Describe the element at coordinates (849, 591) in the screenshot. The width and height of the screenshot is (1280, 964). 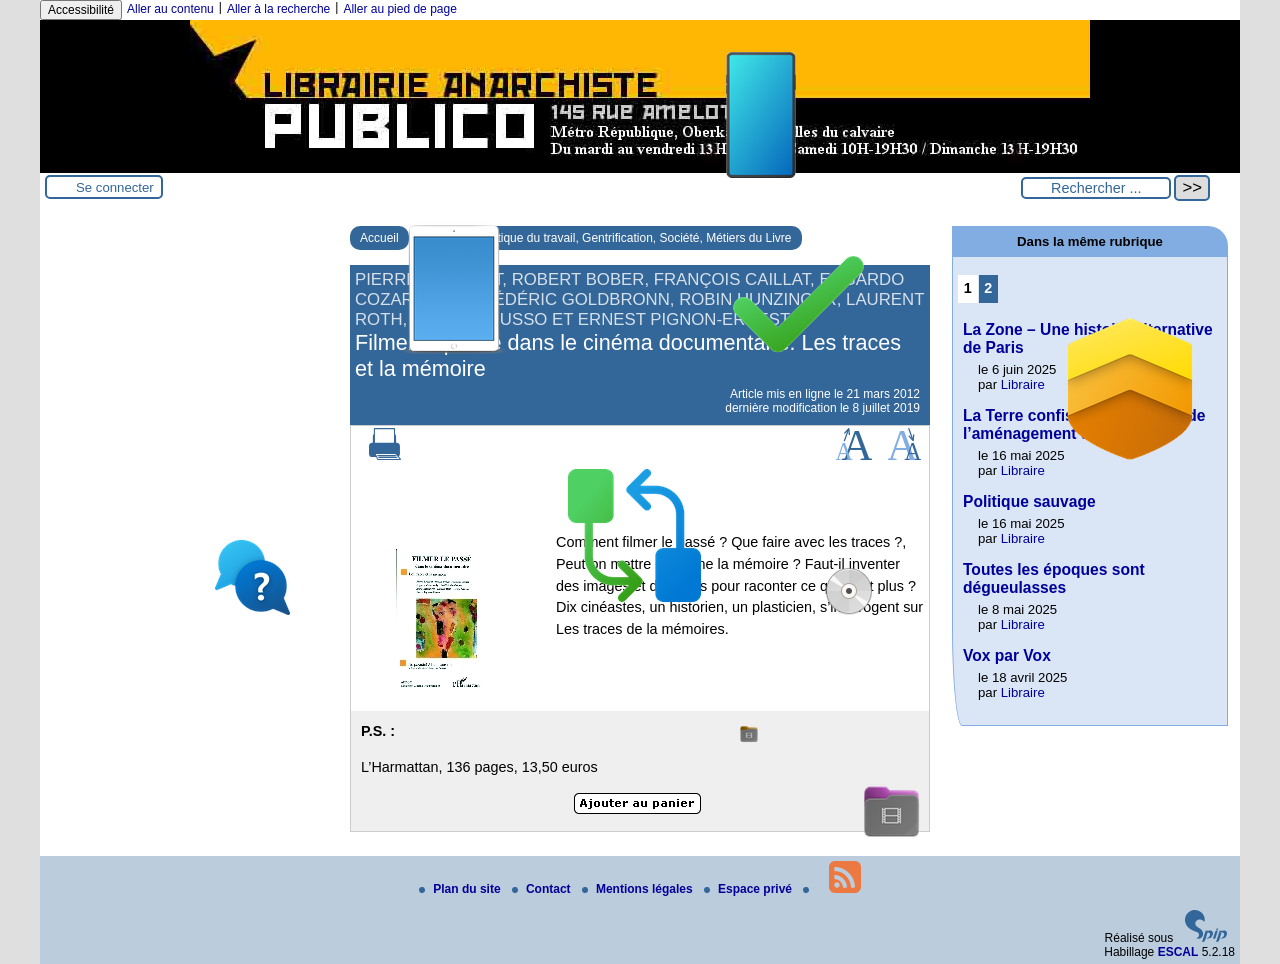
I see `access DVD-ROM drive` at that location.